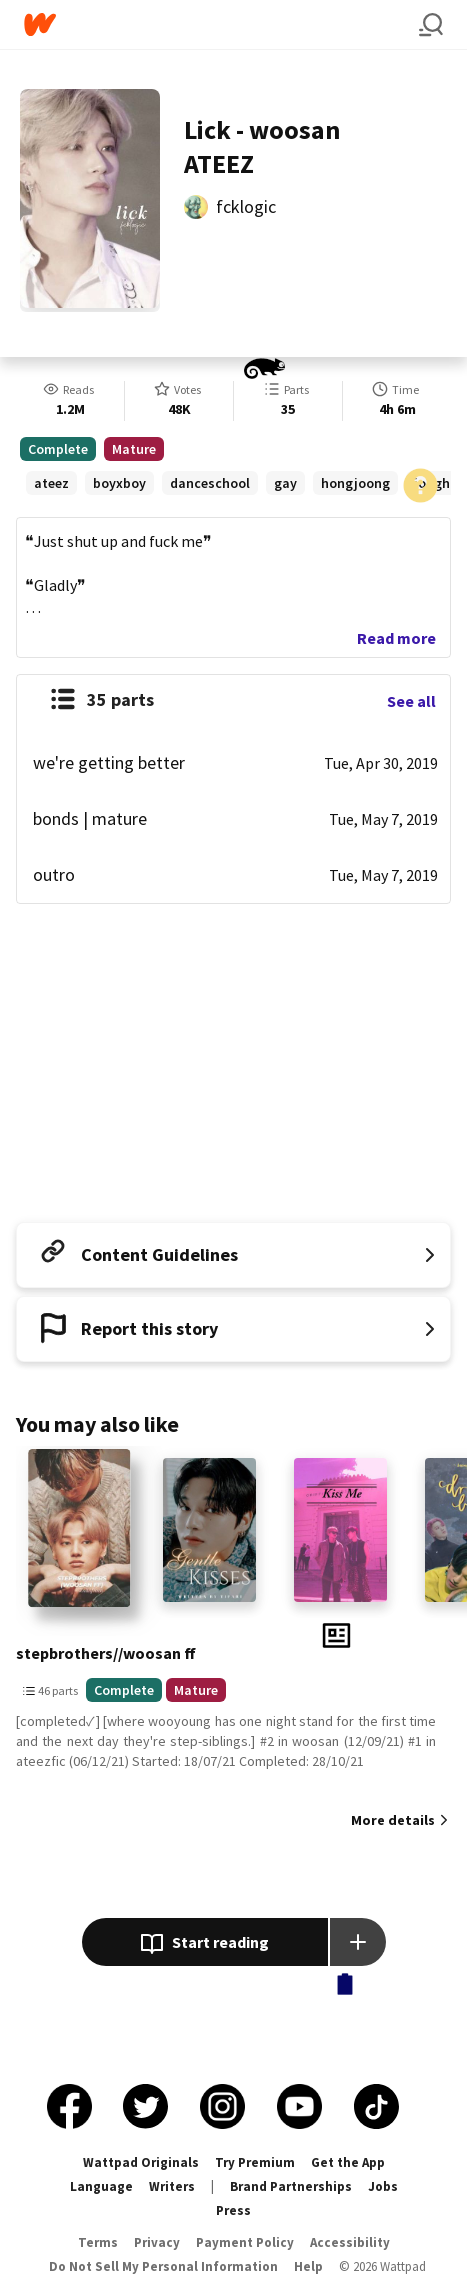 The image size is (467, 2287). What do you see at coordinates (264, 368) in the screenshot?
I see `SUSE Linux brand logo` at bounding box center [264, 368].